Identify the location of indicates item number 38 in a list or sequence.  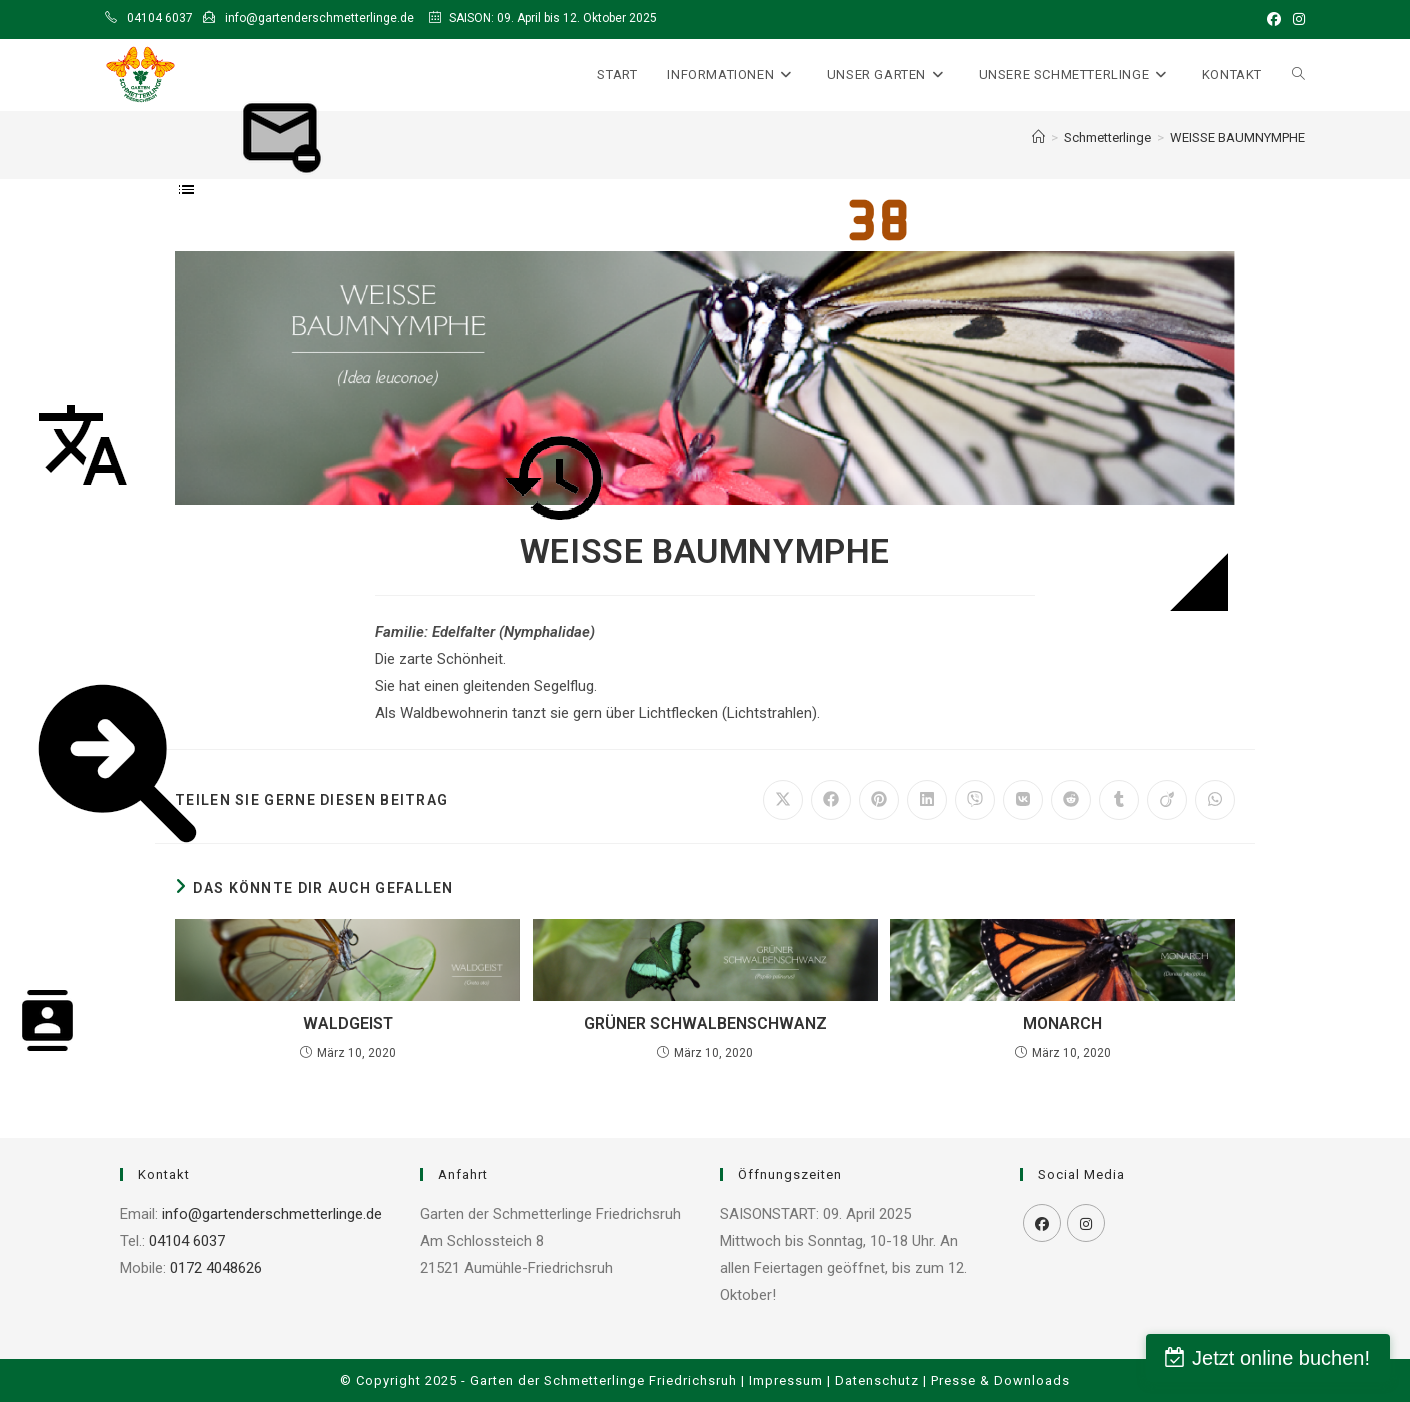
(878, 220).